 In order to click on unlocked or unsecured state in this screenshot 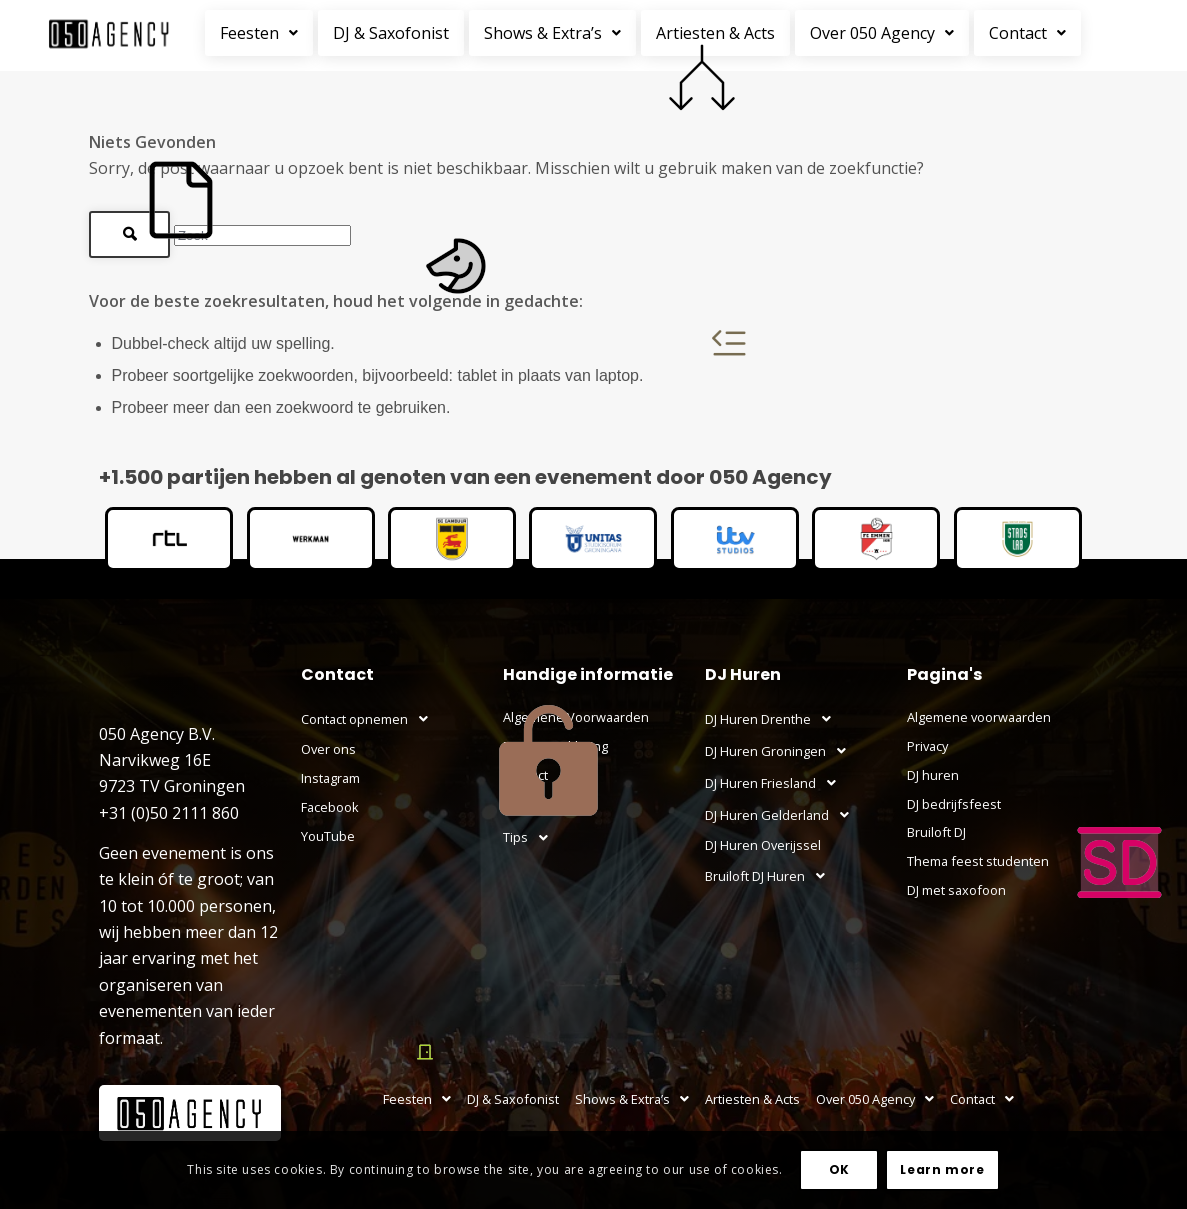, I will do `click(548, 766)`.